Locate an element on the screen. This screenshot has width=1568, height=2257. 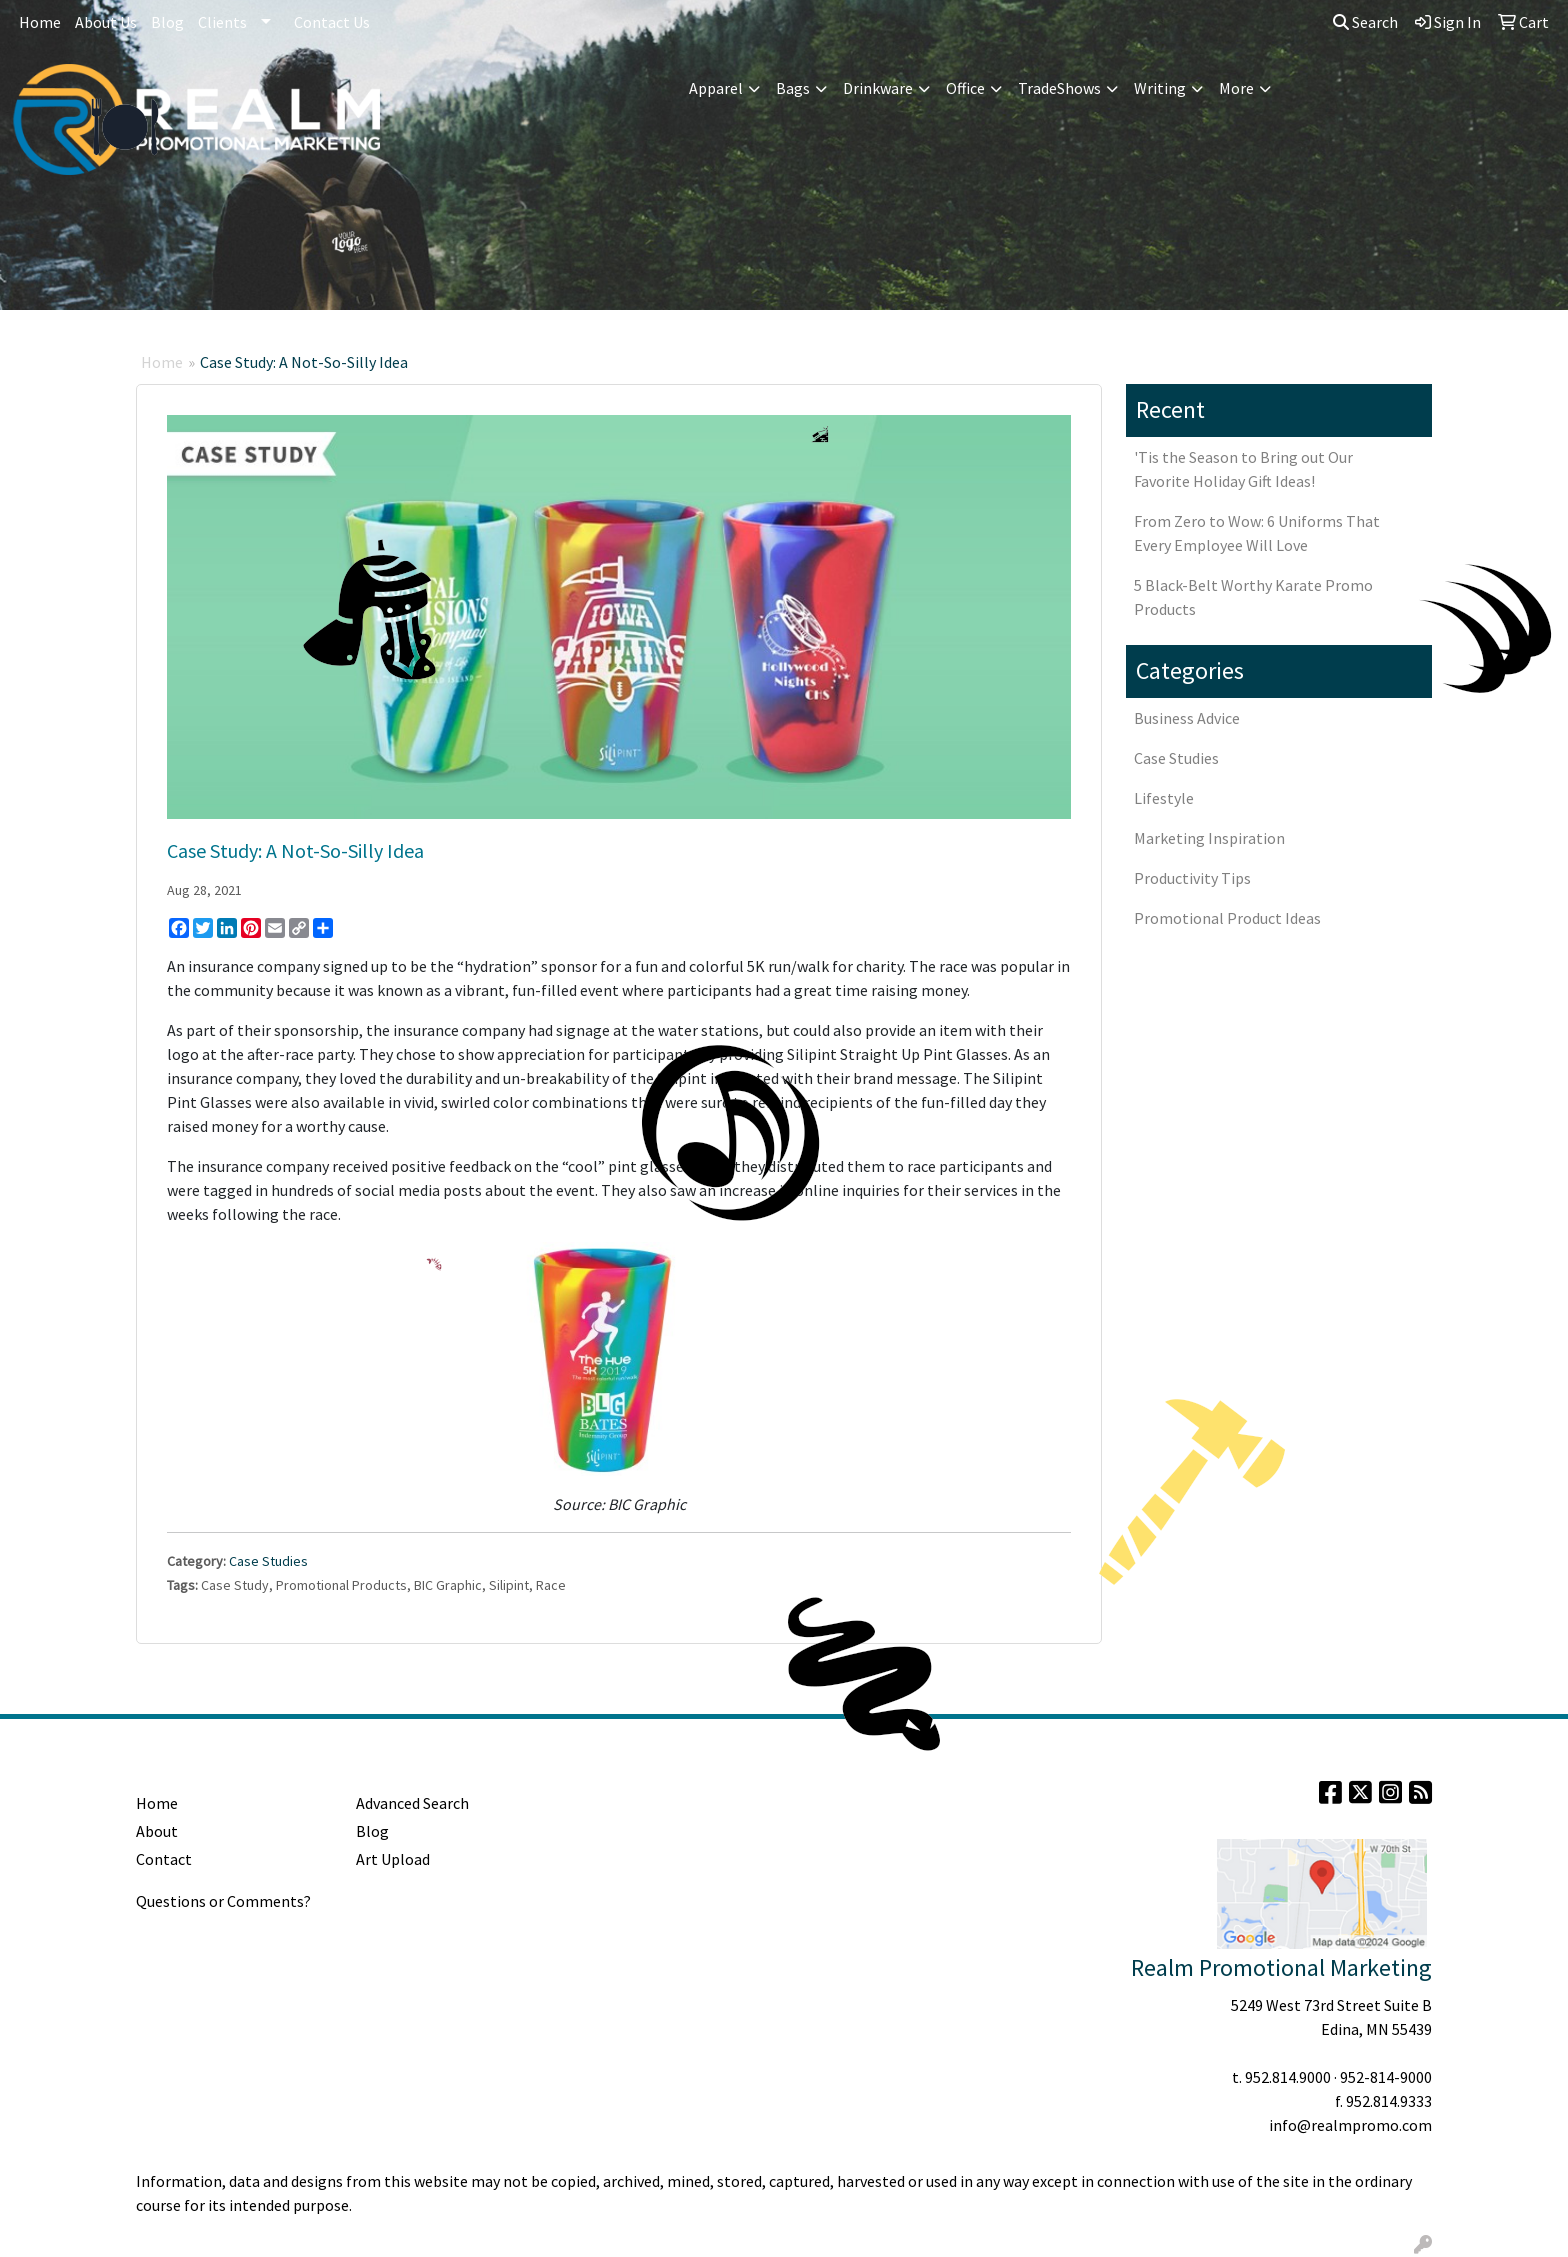
attack or slash action in a game is located at coordinates (1485, 629).